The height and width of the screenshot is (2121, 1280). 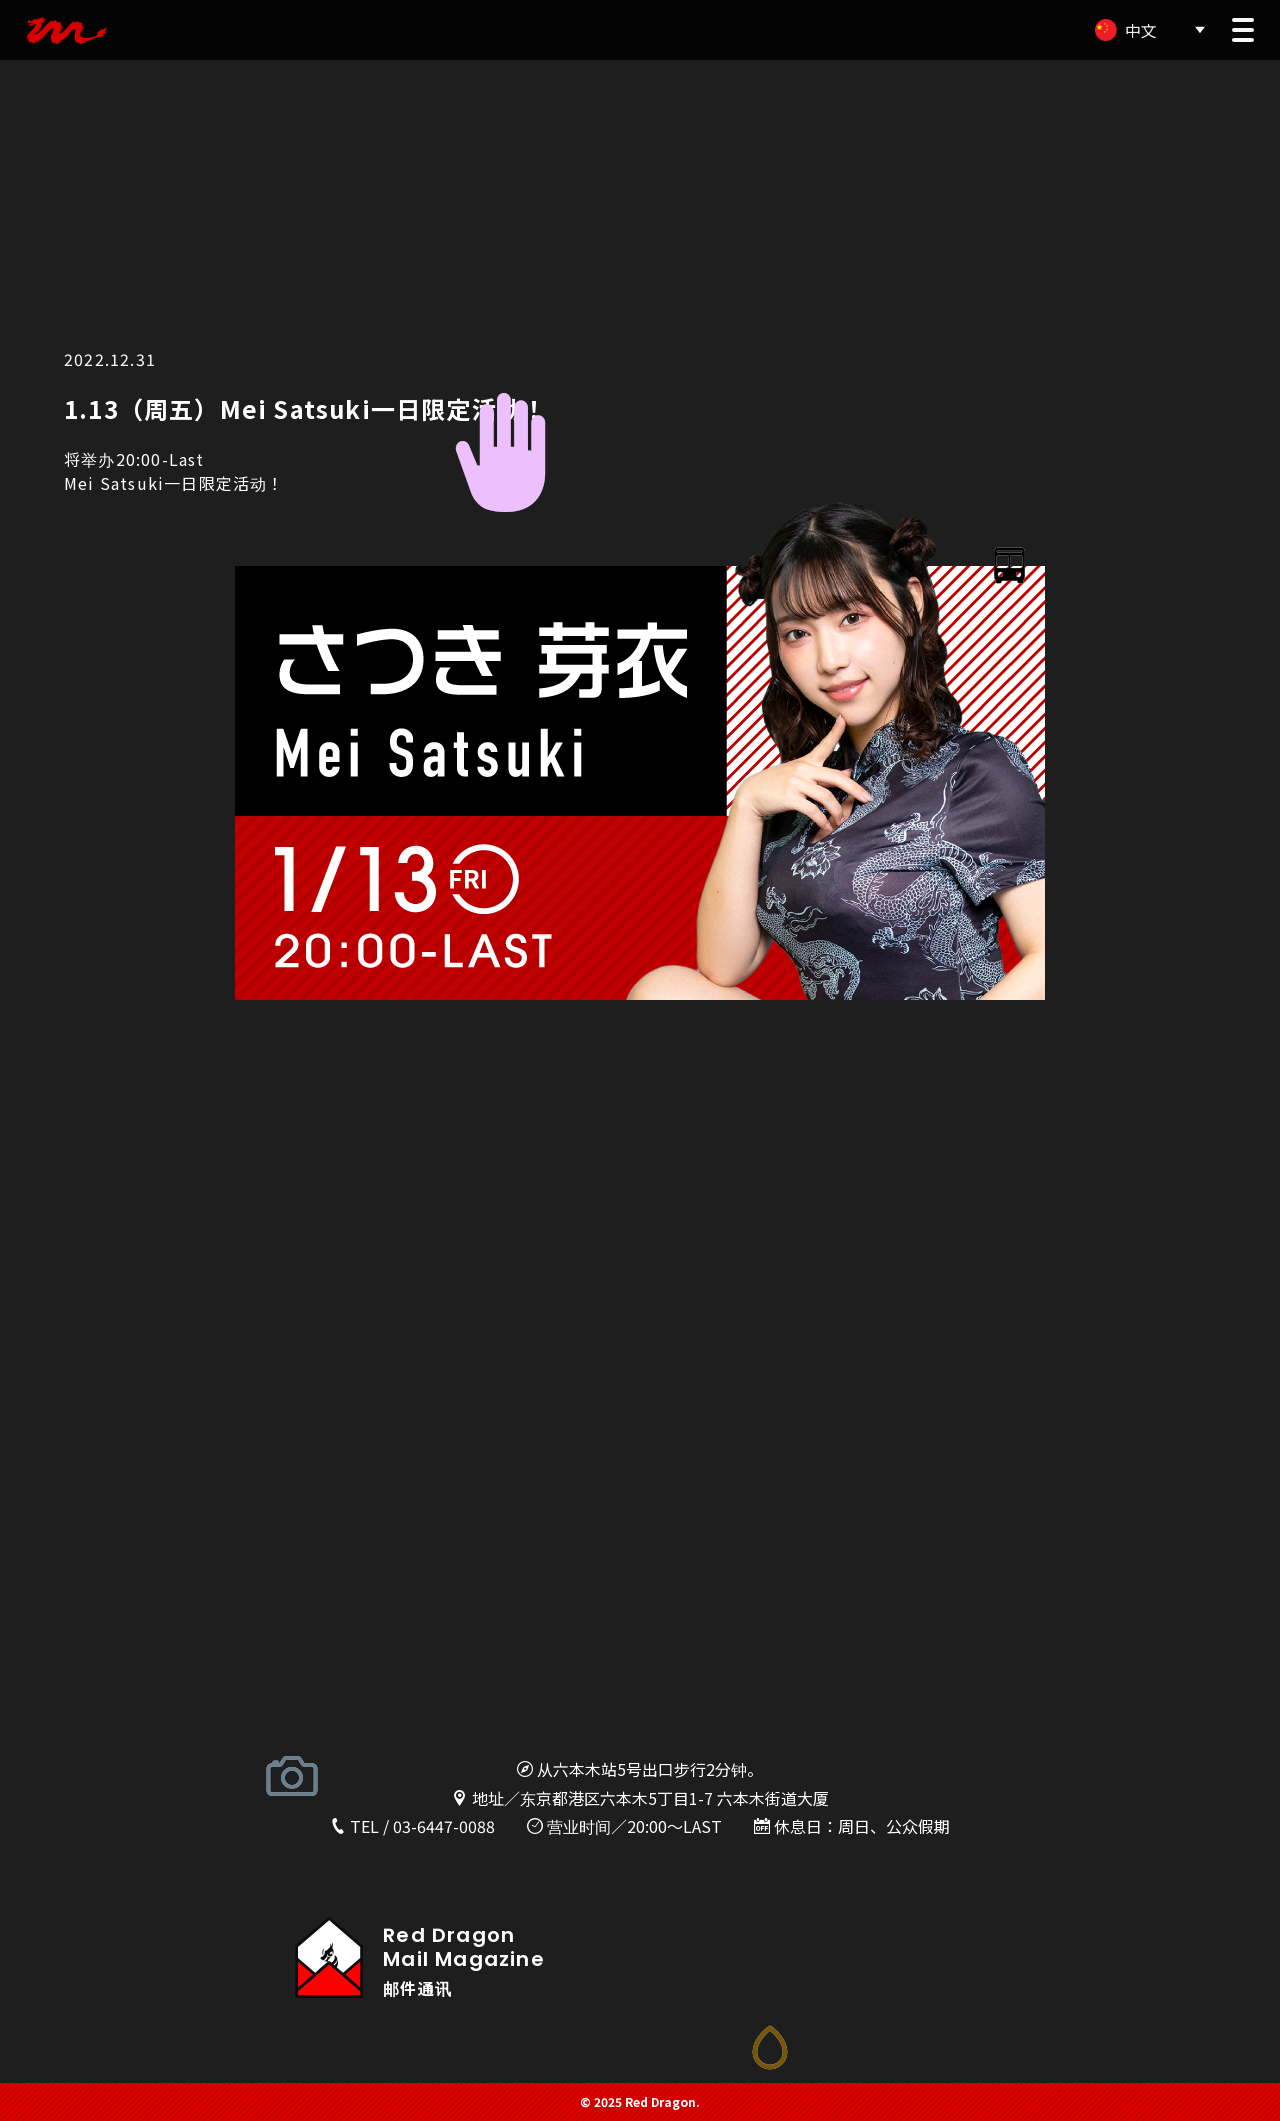 What do you see at coordinates (500, 452) in the screenshot?
I see `stop or halt an action` at bounding box center [500, 452].